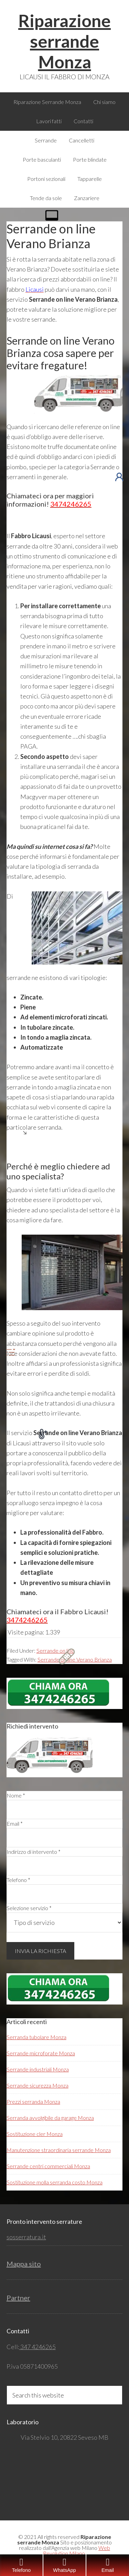 The height and width of the screenshot is (2576, 129). What do you see at coordinates (42, 1434) in the screenshot?
I see `indicates low temperature or cold conditions` at bounding box center [42, 1434].